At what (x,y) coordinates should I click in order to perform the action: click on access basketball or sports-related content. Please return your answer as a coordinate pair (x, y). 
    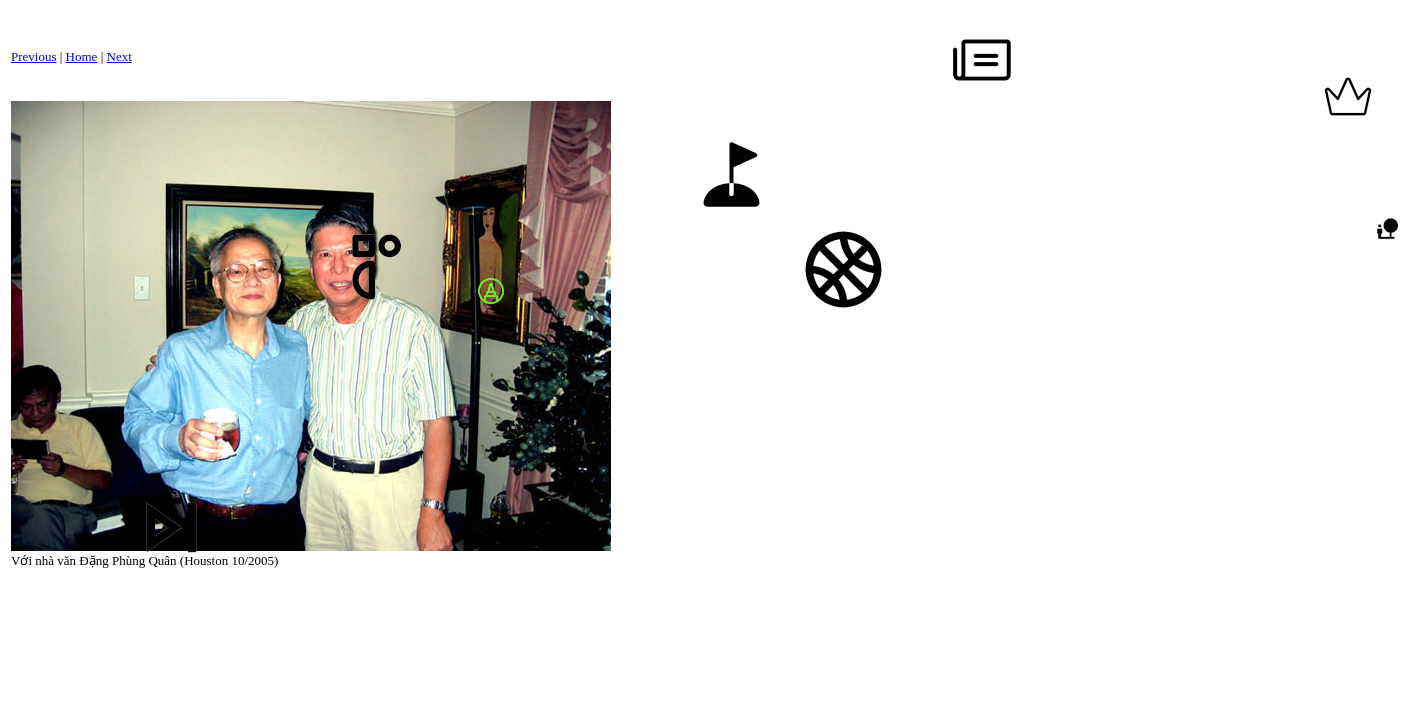
    Looking at the image, I should click on (843, 269).